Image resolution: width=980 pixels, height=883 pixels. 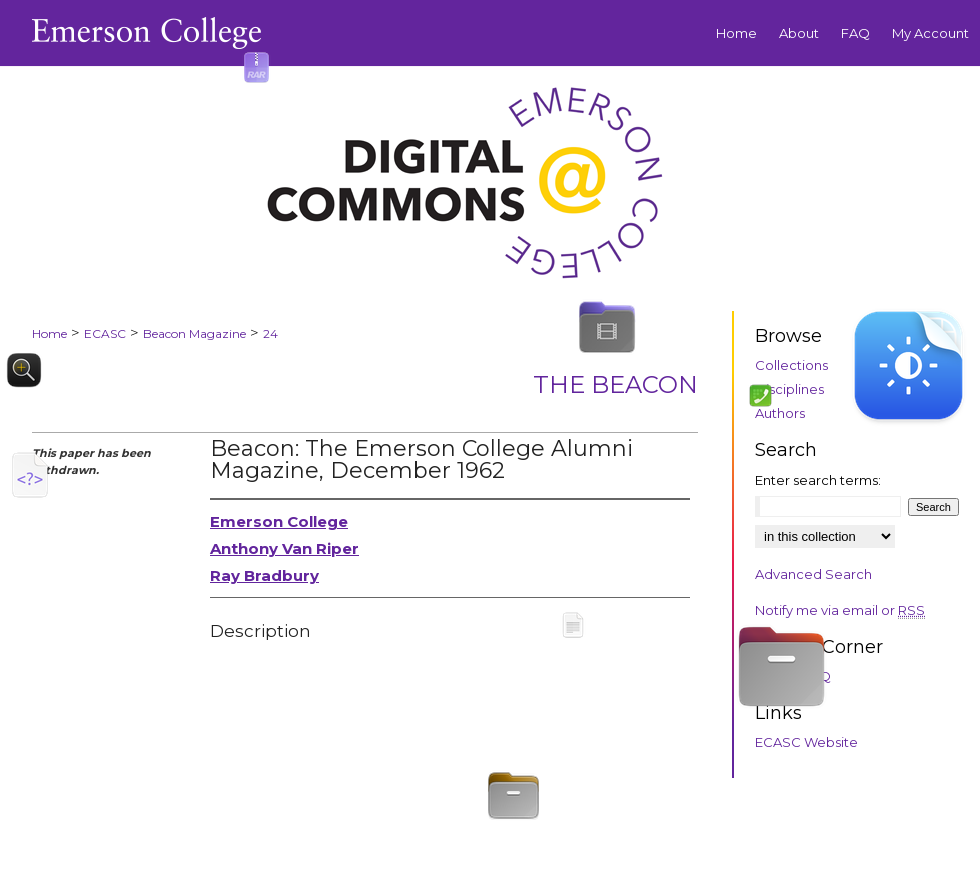 I want to click on a php source code file, so click(x=30, y=475).